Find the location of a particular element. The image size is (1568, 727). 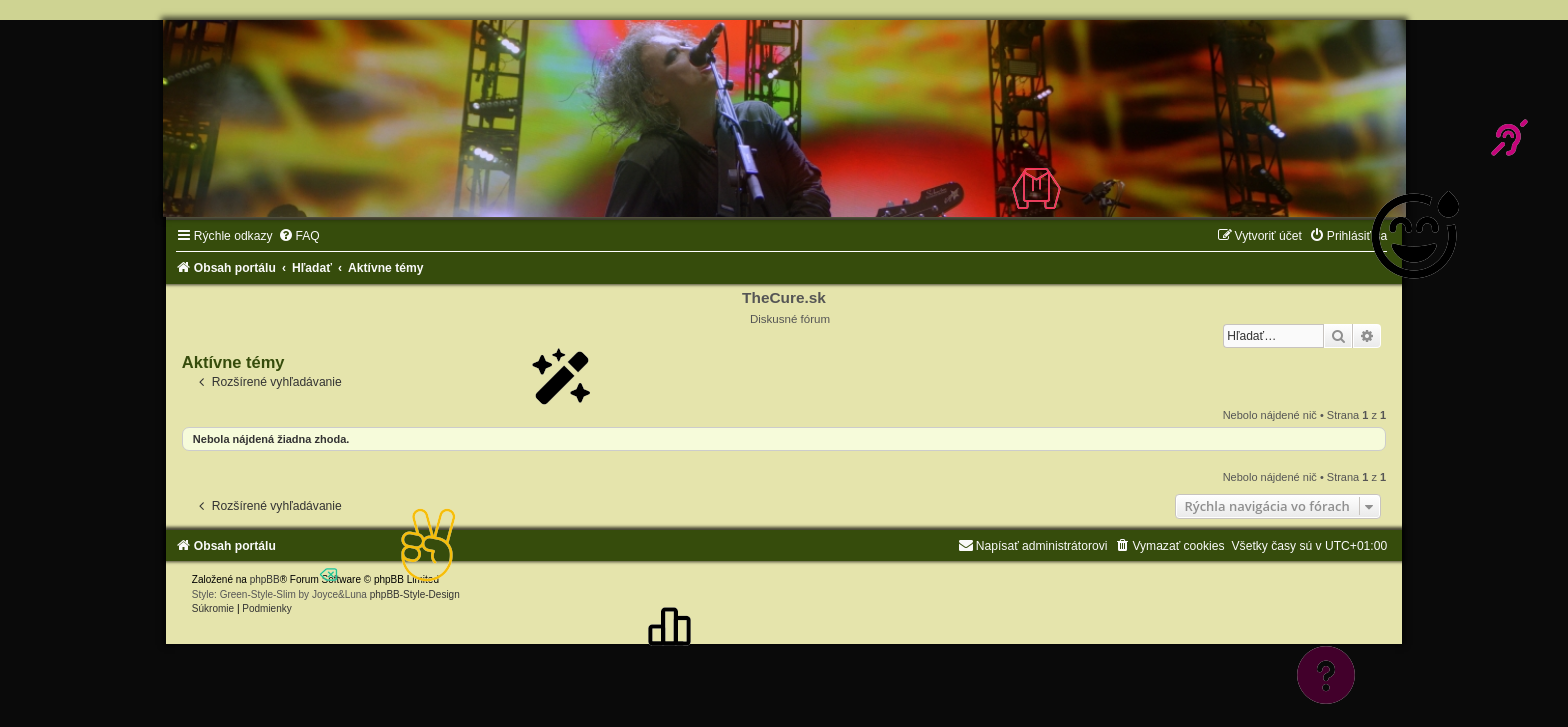

send a peace sign reaction or emoji is located at coordinates (427, 545).